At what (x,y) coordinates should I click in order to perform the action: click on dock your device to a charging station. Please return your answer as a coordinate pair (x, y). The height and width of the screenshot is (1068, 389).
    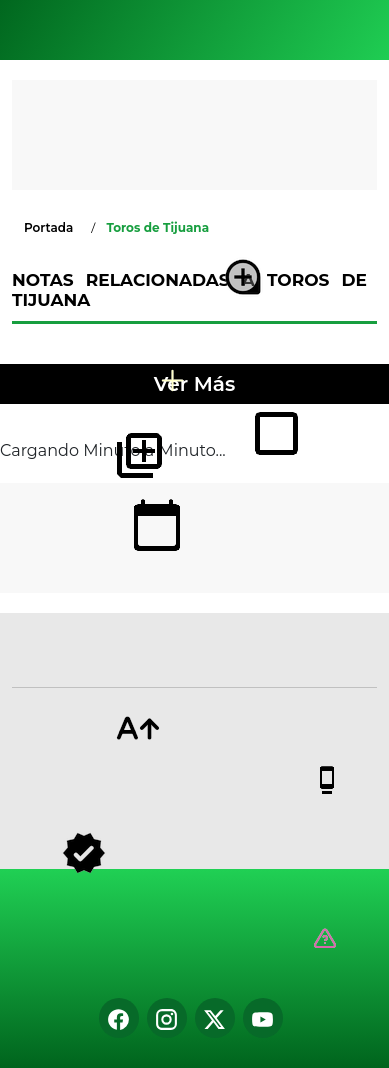
    Looking at the image, I should click on (327, 780).